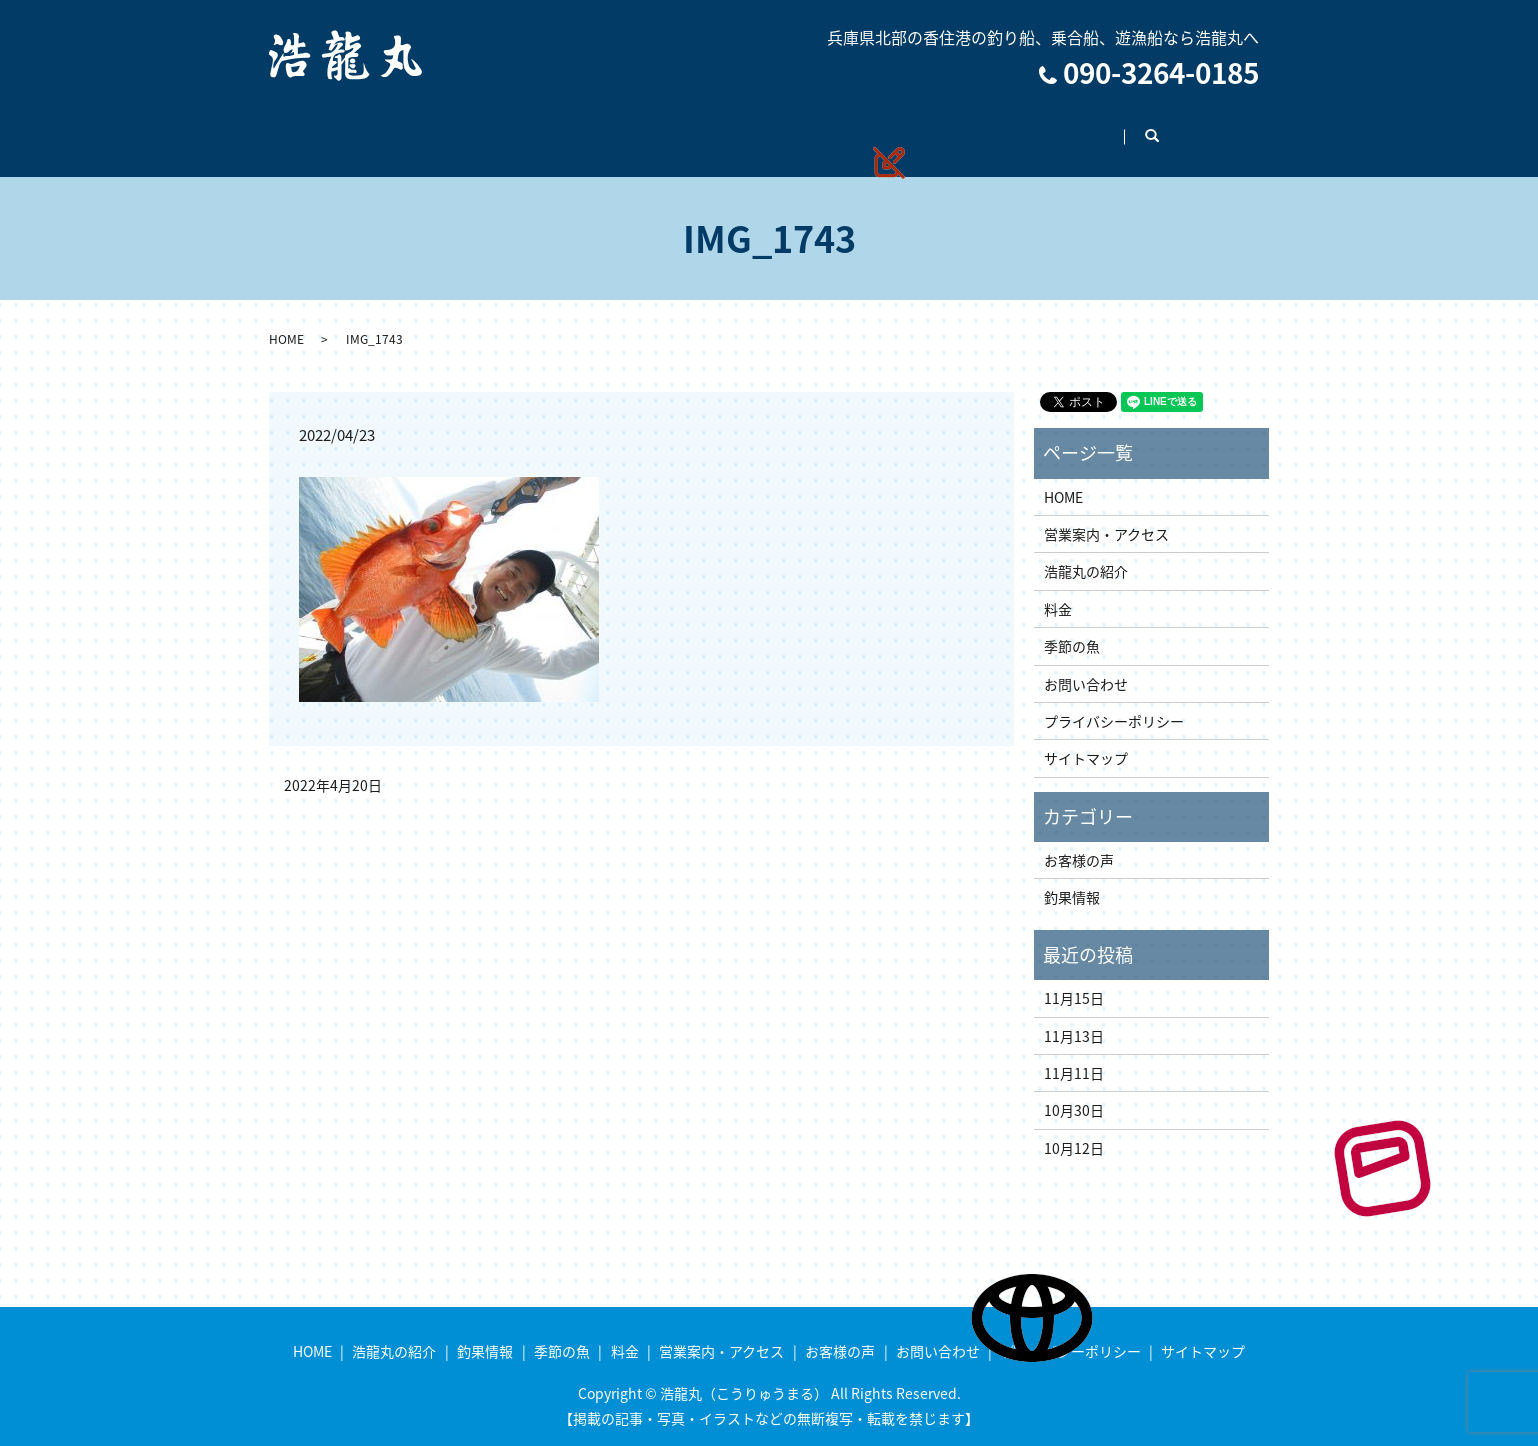 This screenshot has height=1446, width=1538. I want to click on headless ui library logo, so click(1382, 1168).